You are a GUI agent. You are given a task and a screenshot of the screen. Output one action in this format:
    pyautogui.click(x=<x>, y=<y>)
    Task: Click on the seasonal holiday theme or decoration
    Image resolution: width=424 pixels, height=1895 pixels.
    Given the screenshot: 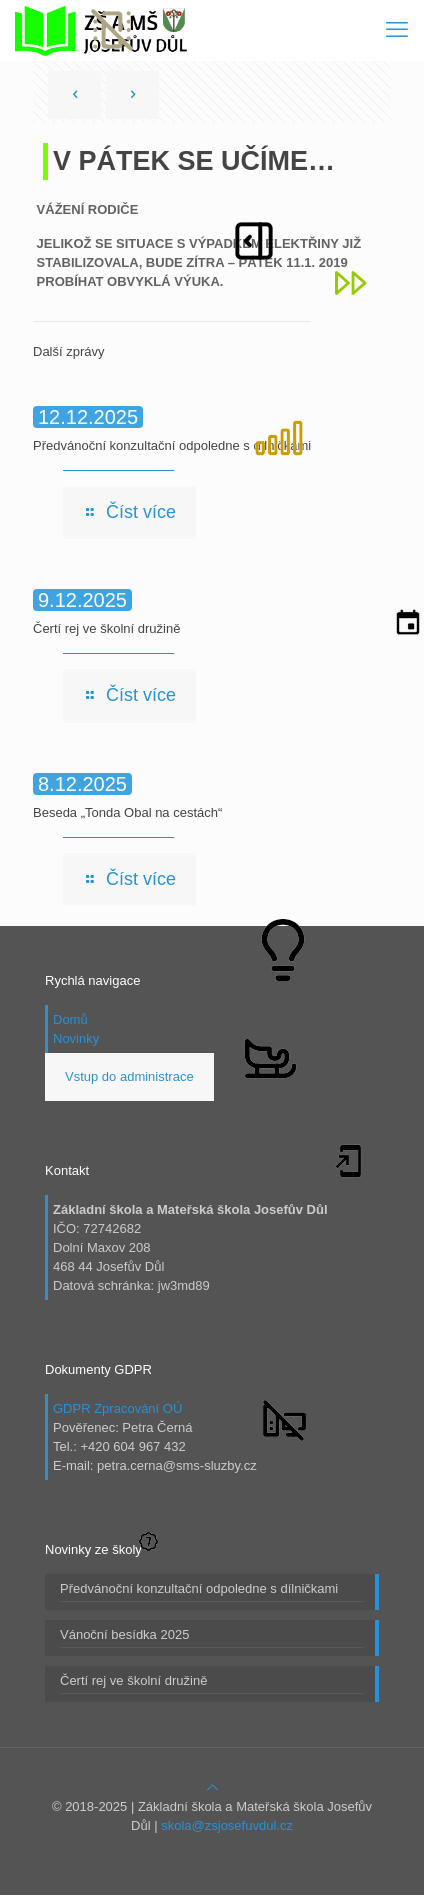 What is the action you would take?
    pyautogui.click(x=269, y=1058)
    